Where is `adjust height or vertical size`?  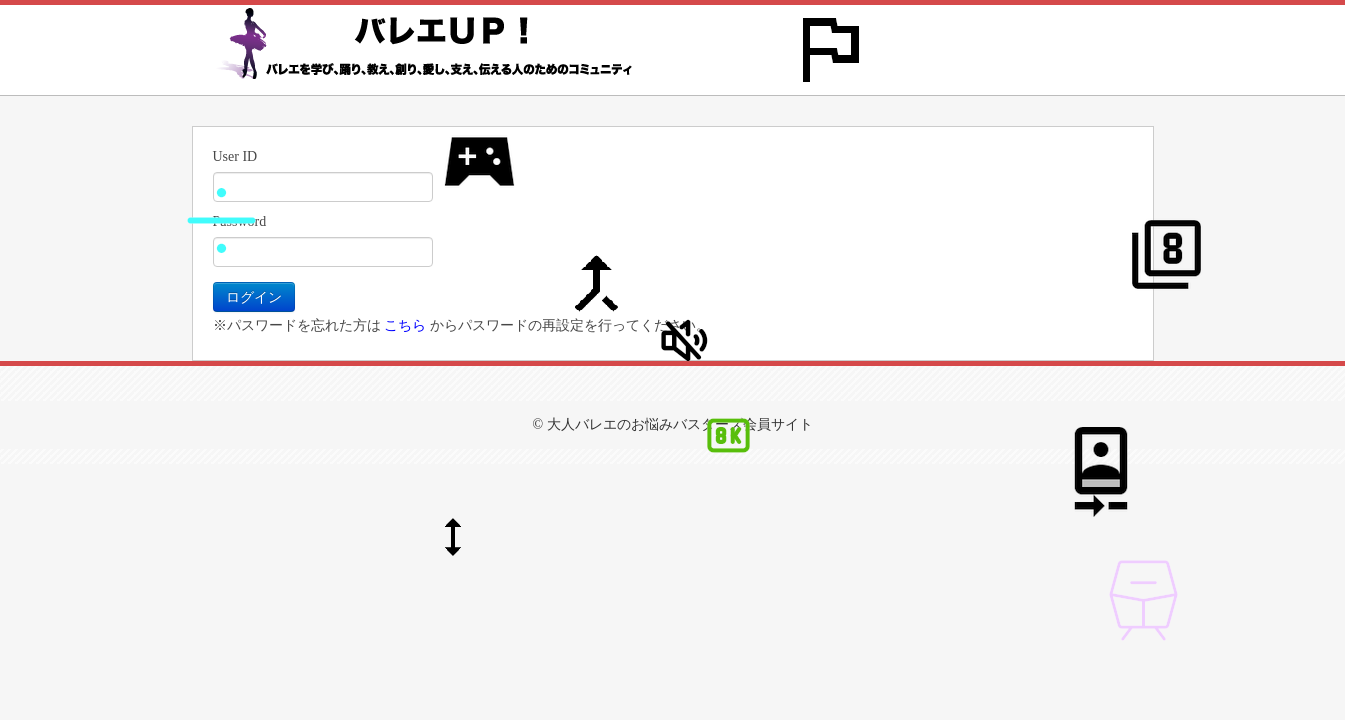 adjust height or vertical size is located at coordinates (453, 537).